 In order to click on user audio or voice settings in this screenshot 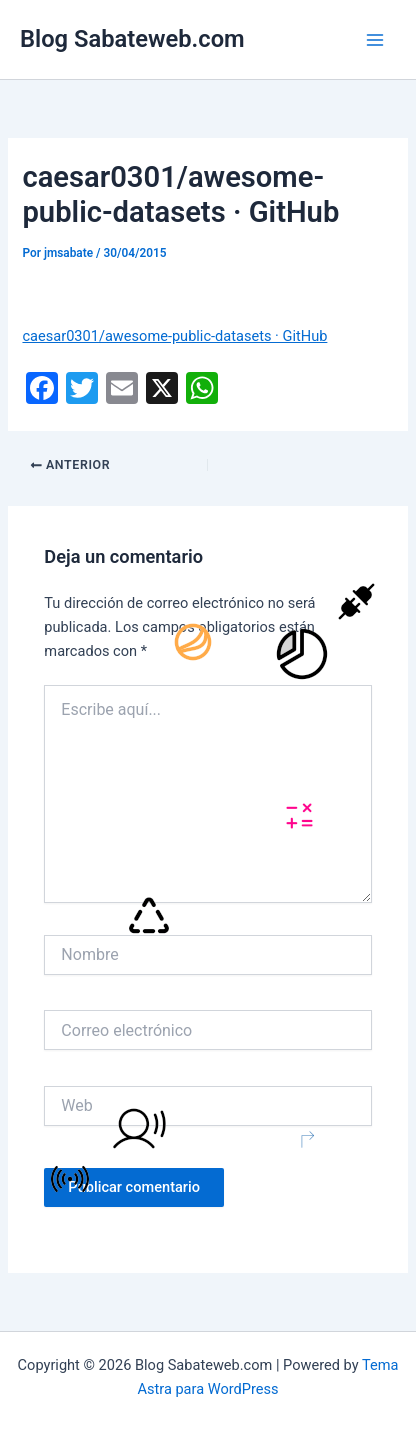, I will do `click(138, 1128)`.